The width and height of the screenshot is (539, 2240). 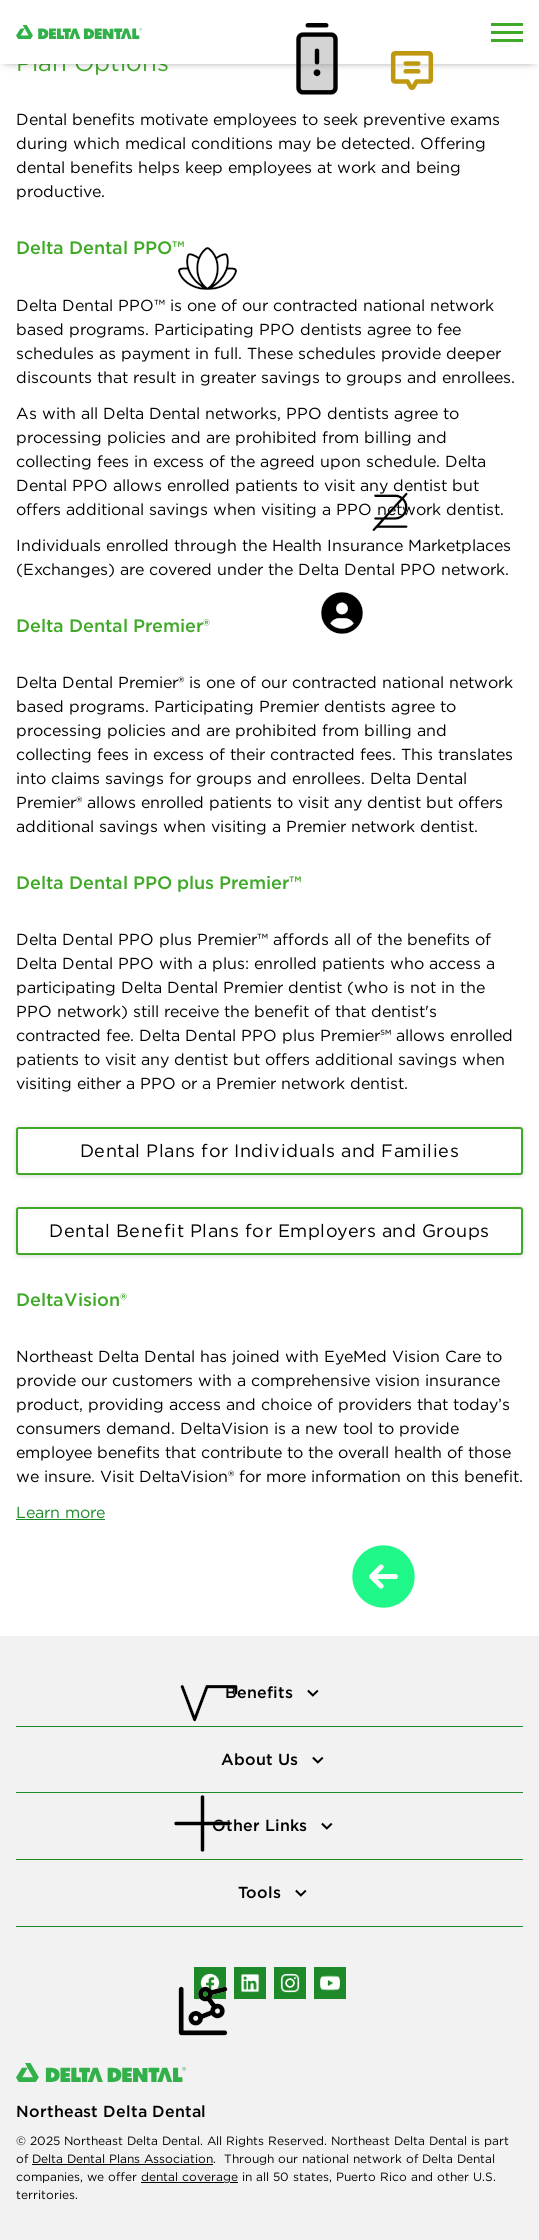 I want to click on access meditation or mindfulness features, so click(x=207, y=270).